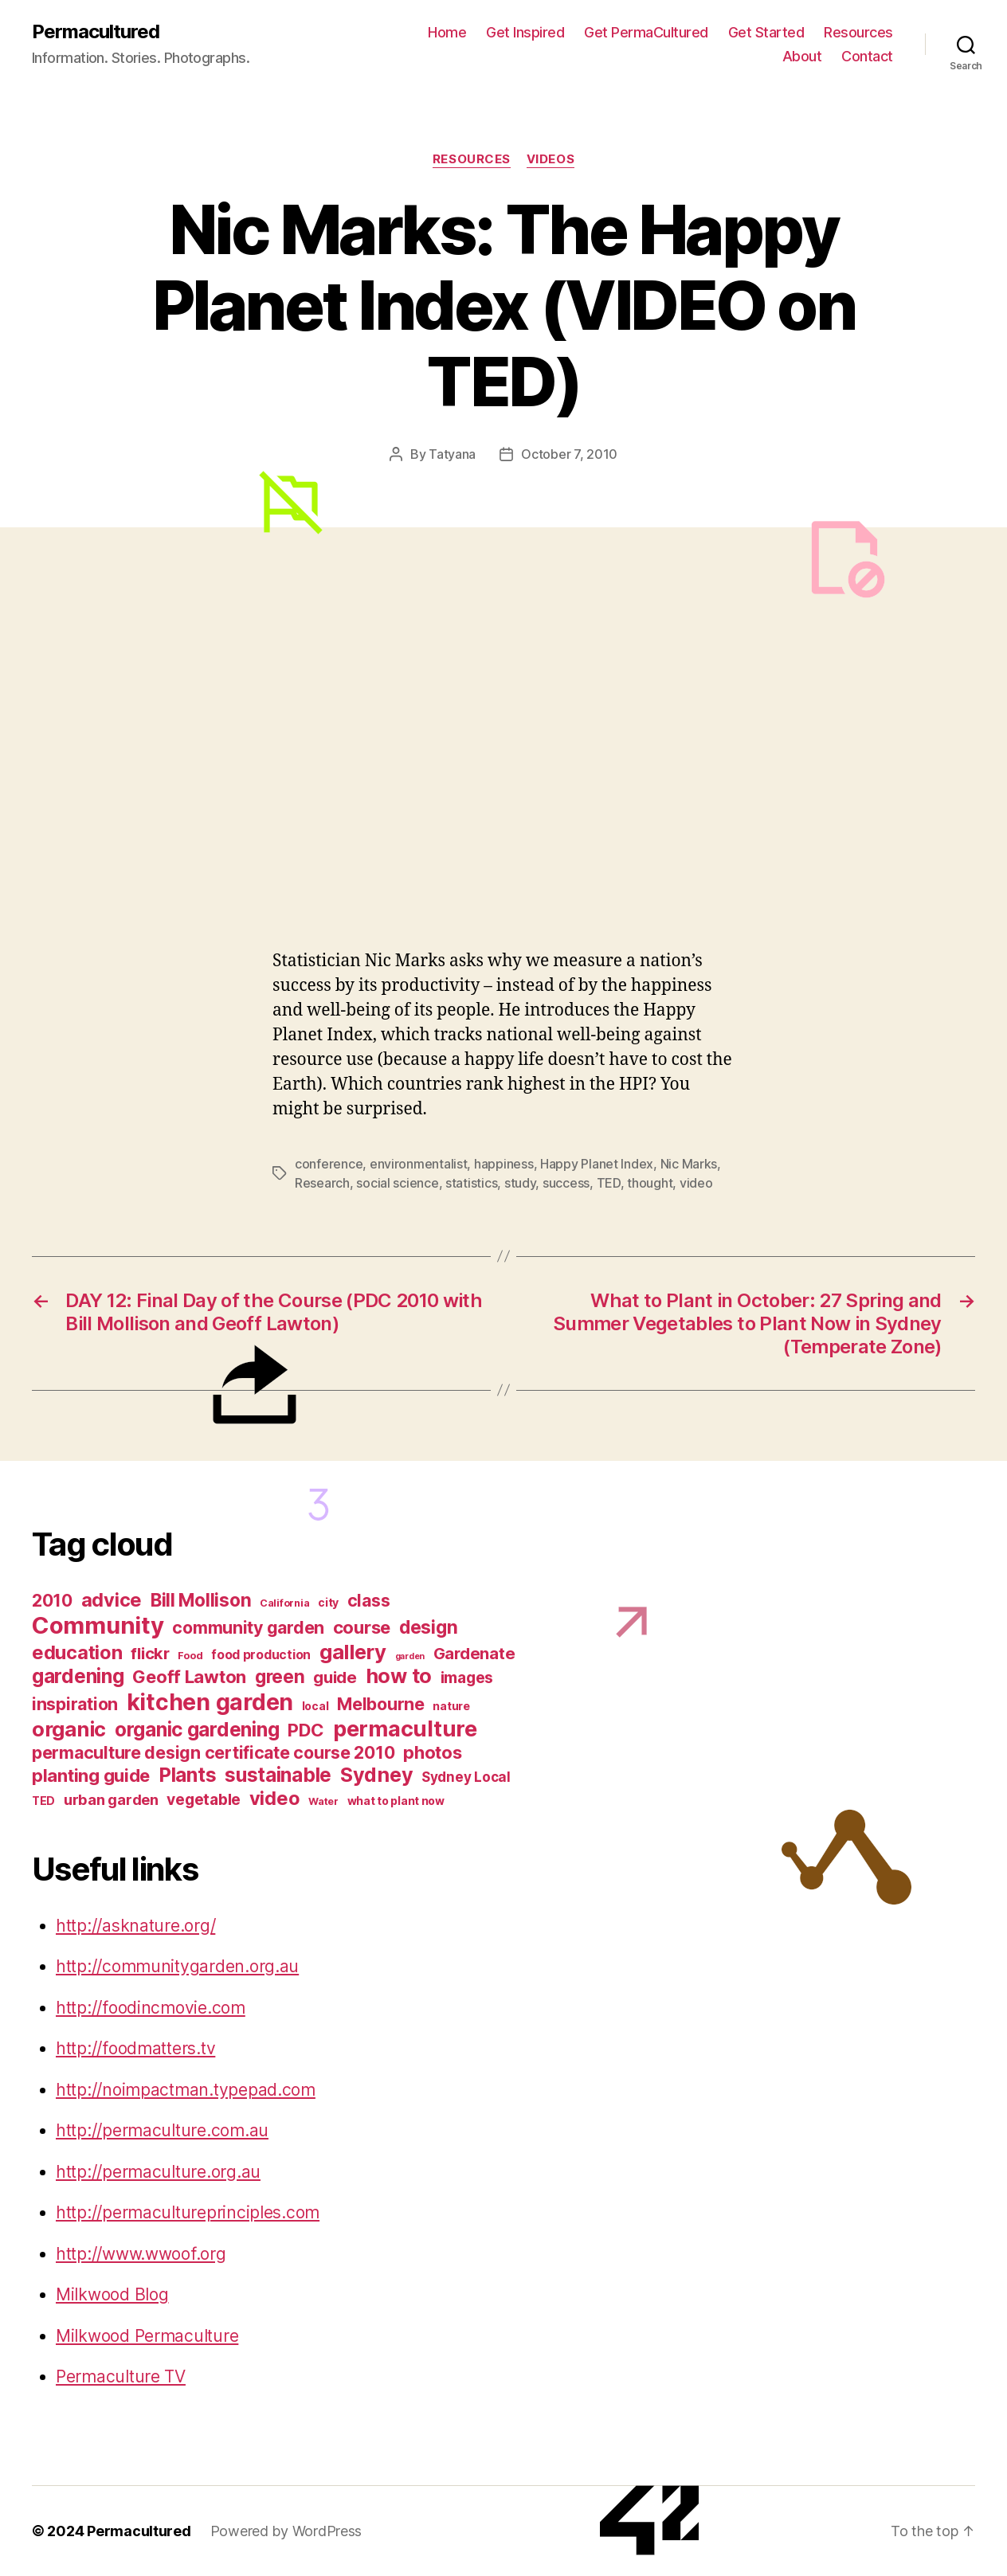 The height and width of the screenshot is (2576, 1007). Describe the element at coordinates (844, 558) in the screenshot. I see `file access denied or restricted` at that location.